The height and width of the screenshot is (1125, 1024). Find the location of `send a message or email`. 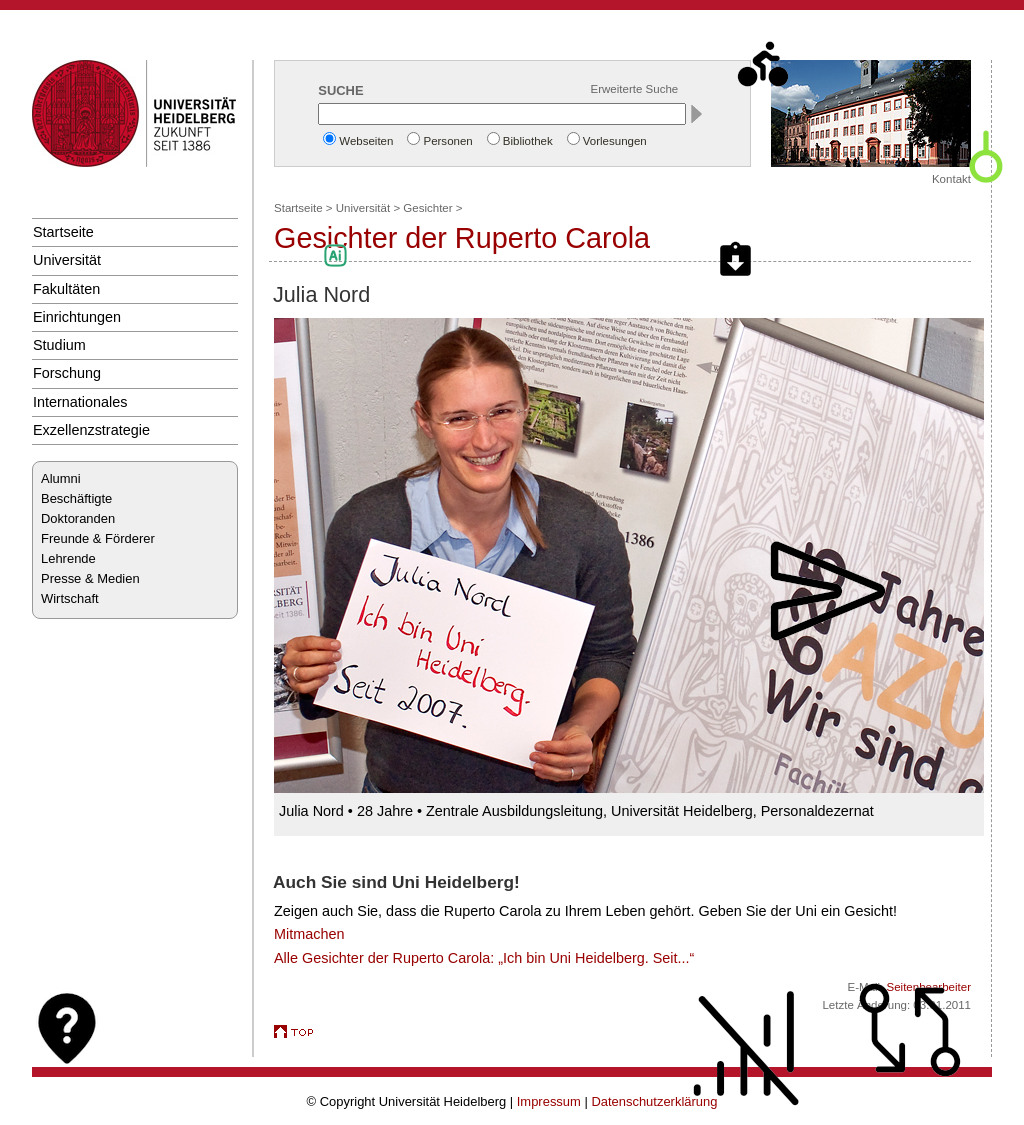

send a message or email is located at coordinates (828, 591).